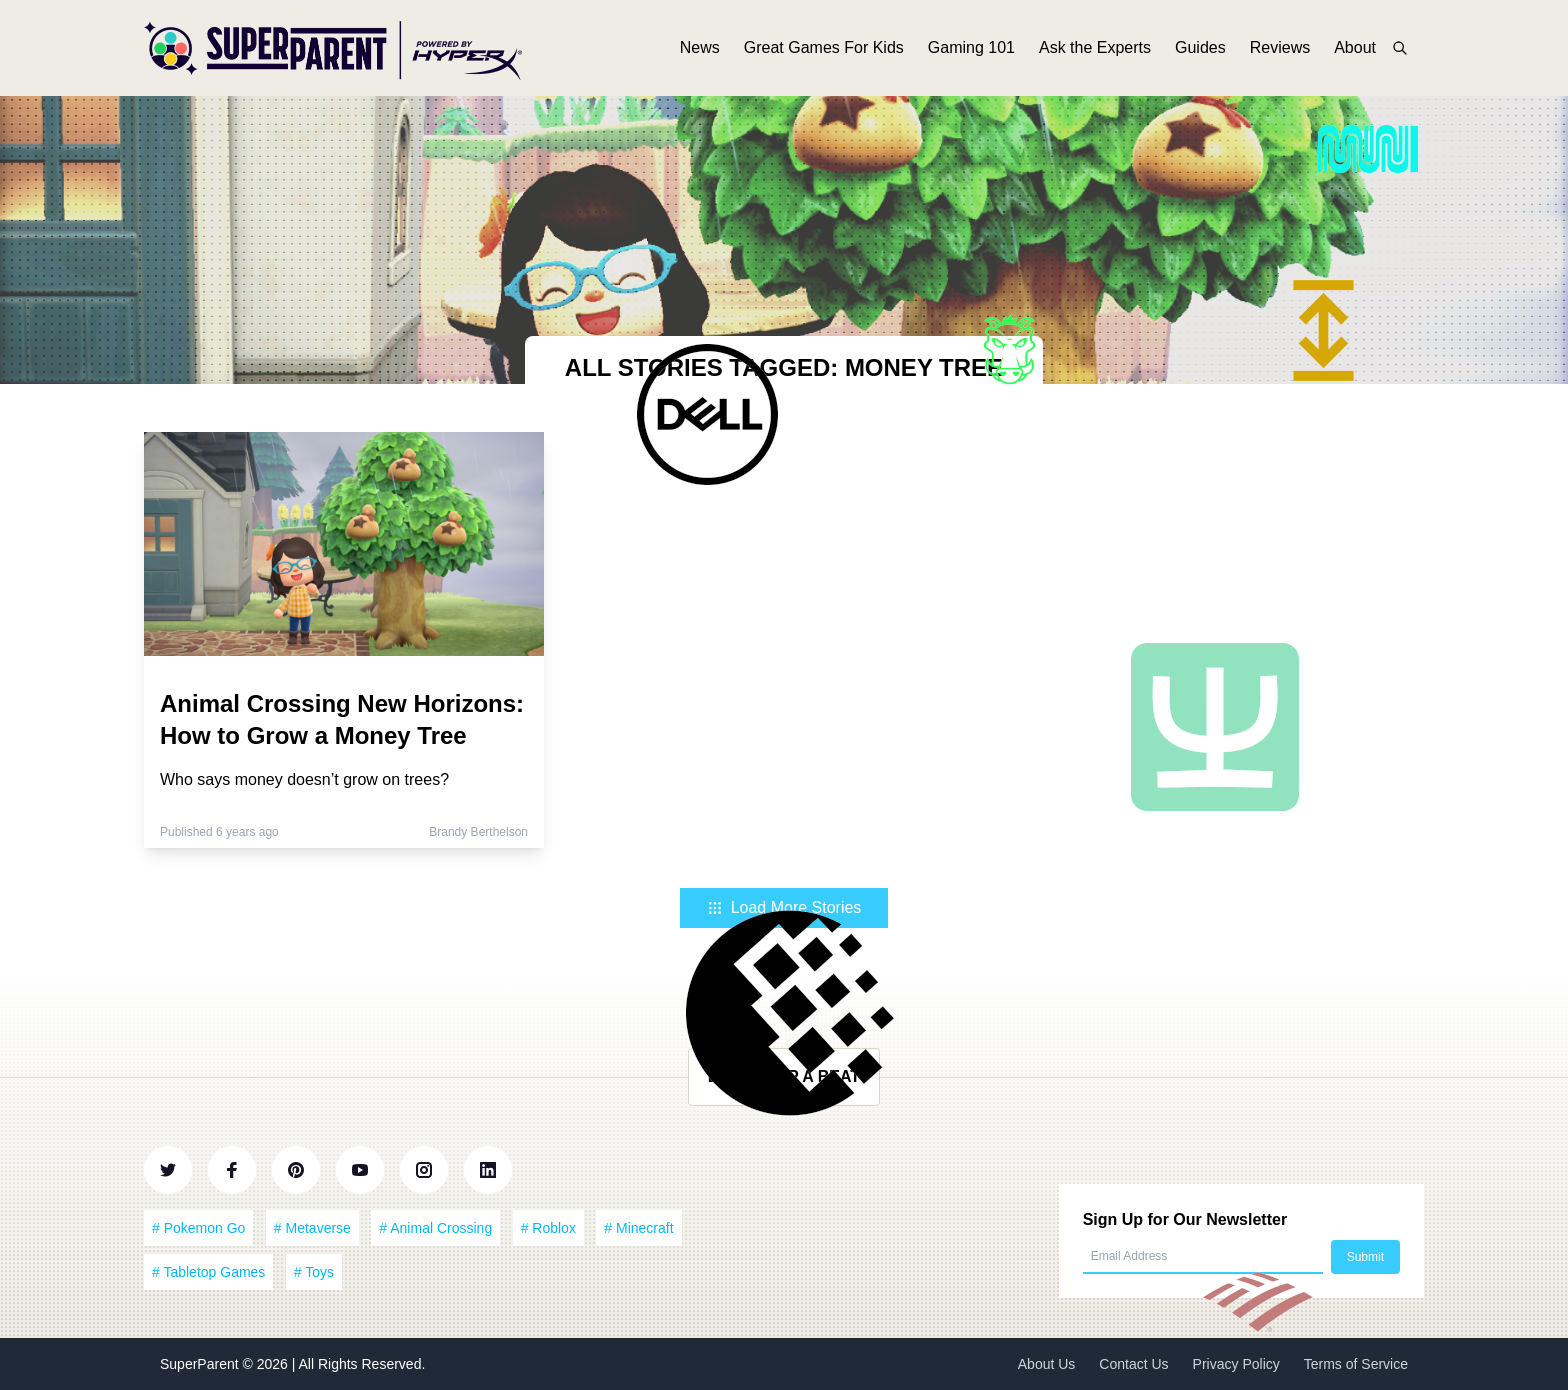  I want to click on open the Rime input method application, so click(1215, 727).